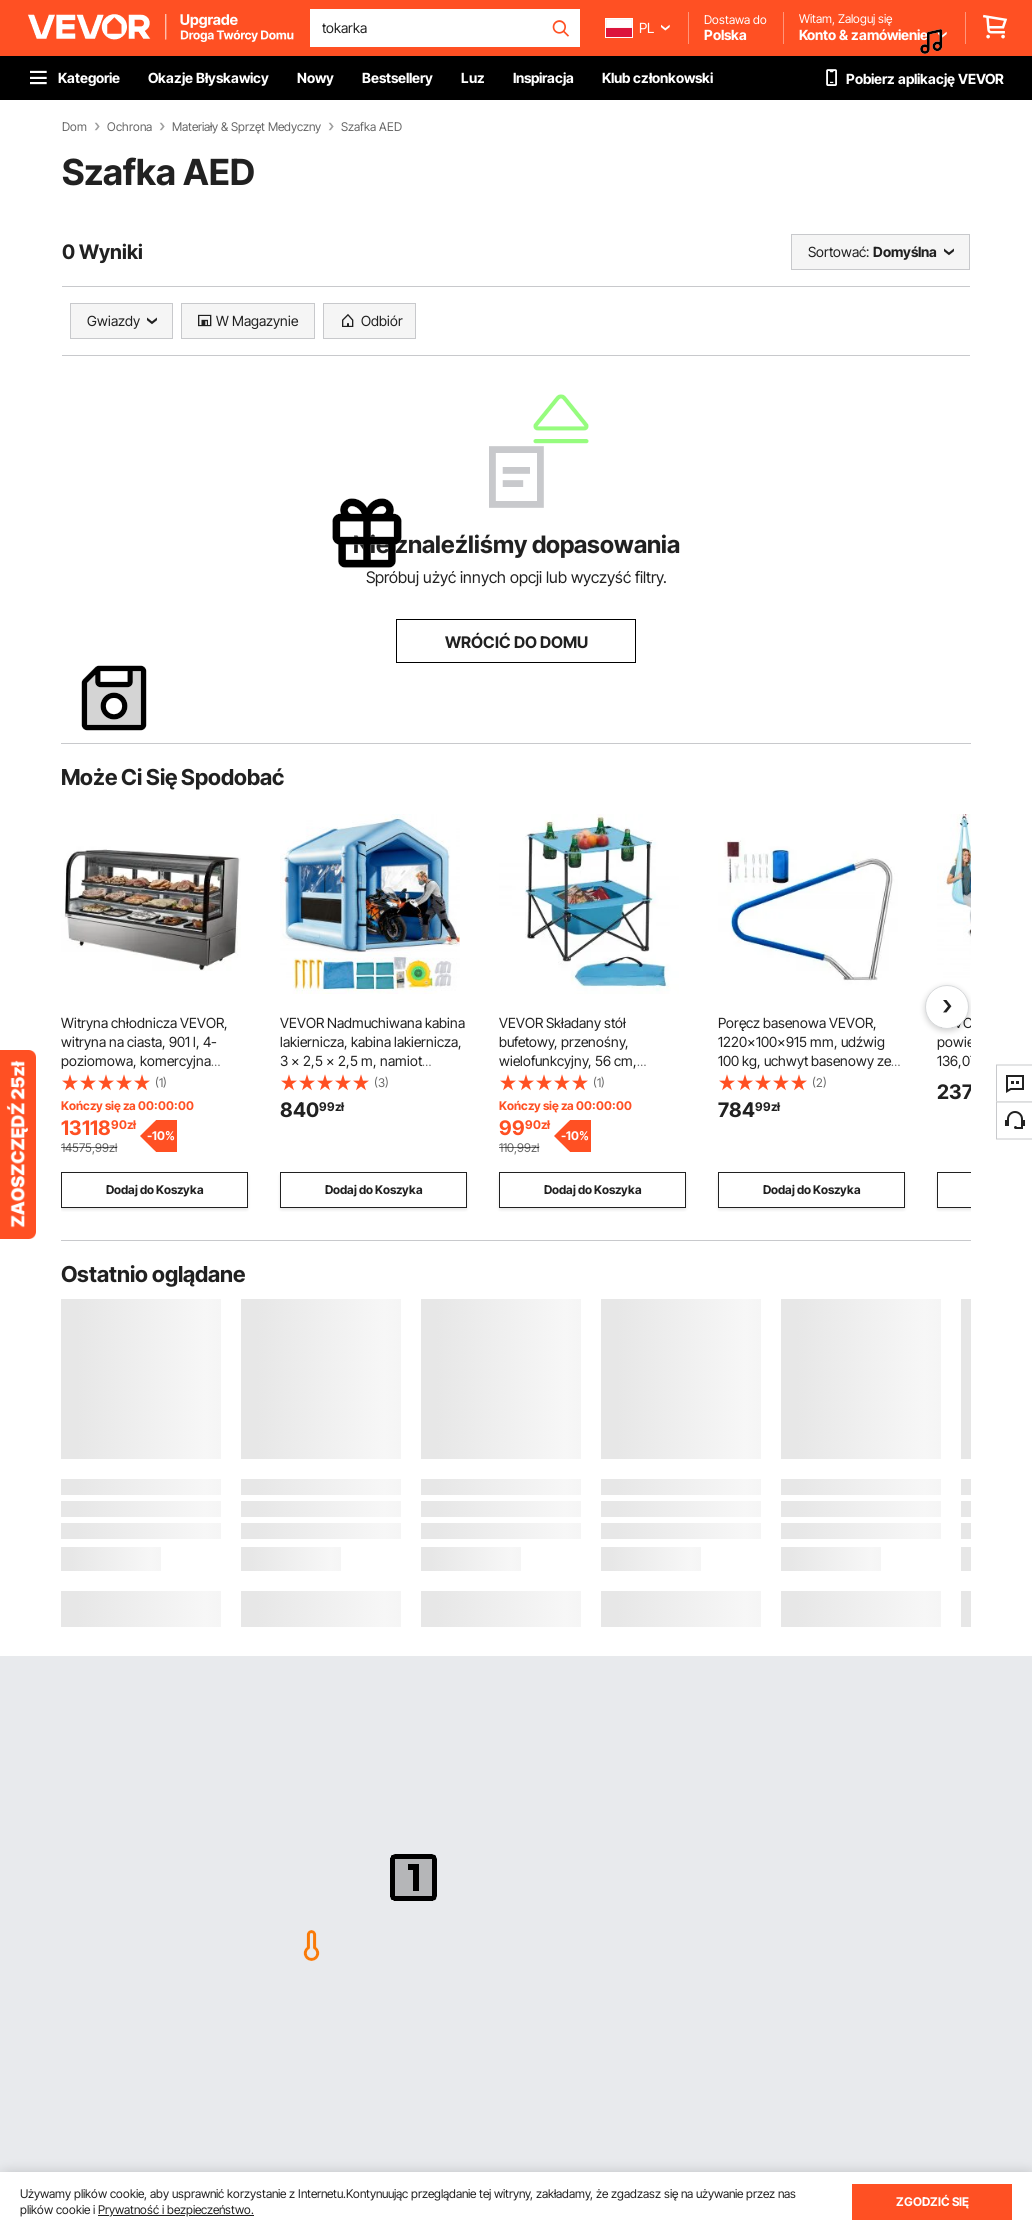 Image resolution: width=1032 pixels, height=2240 pixels. I want to click on indicates the first item or step in a sequence, so click(413, 1877).